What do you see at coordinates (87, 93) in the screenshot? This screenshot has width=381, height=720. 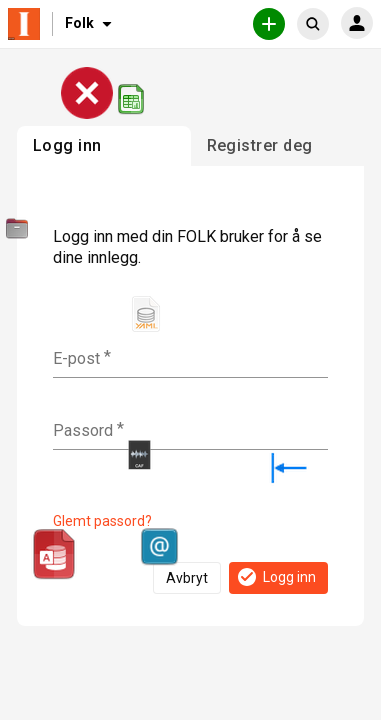 I see `dismiss or cancel a dialog` at bounding box center [87, 93].